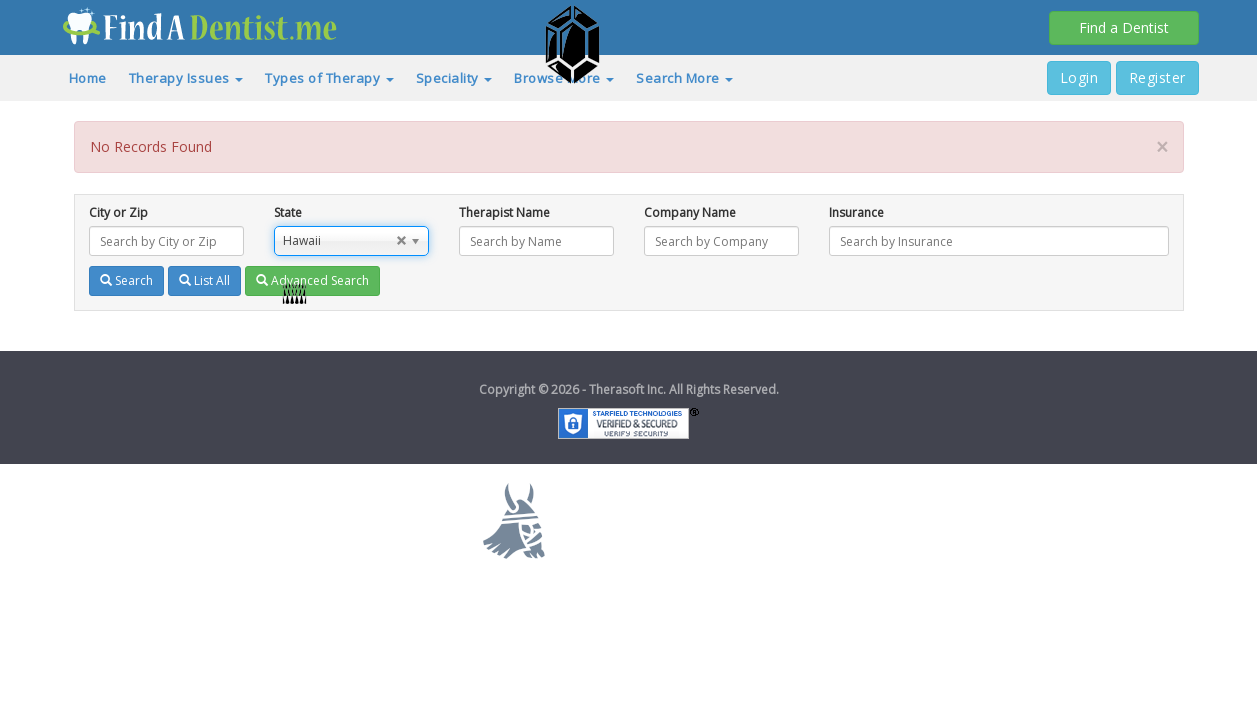 The image size is (1257, 720). Describe the element at coordinates (572, 44) in the screenshot. I see `collect or spend in-game currency` at that location.